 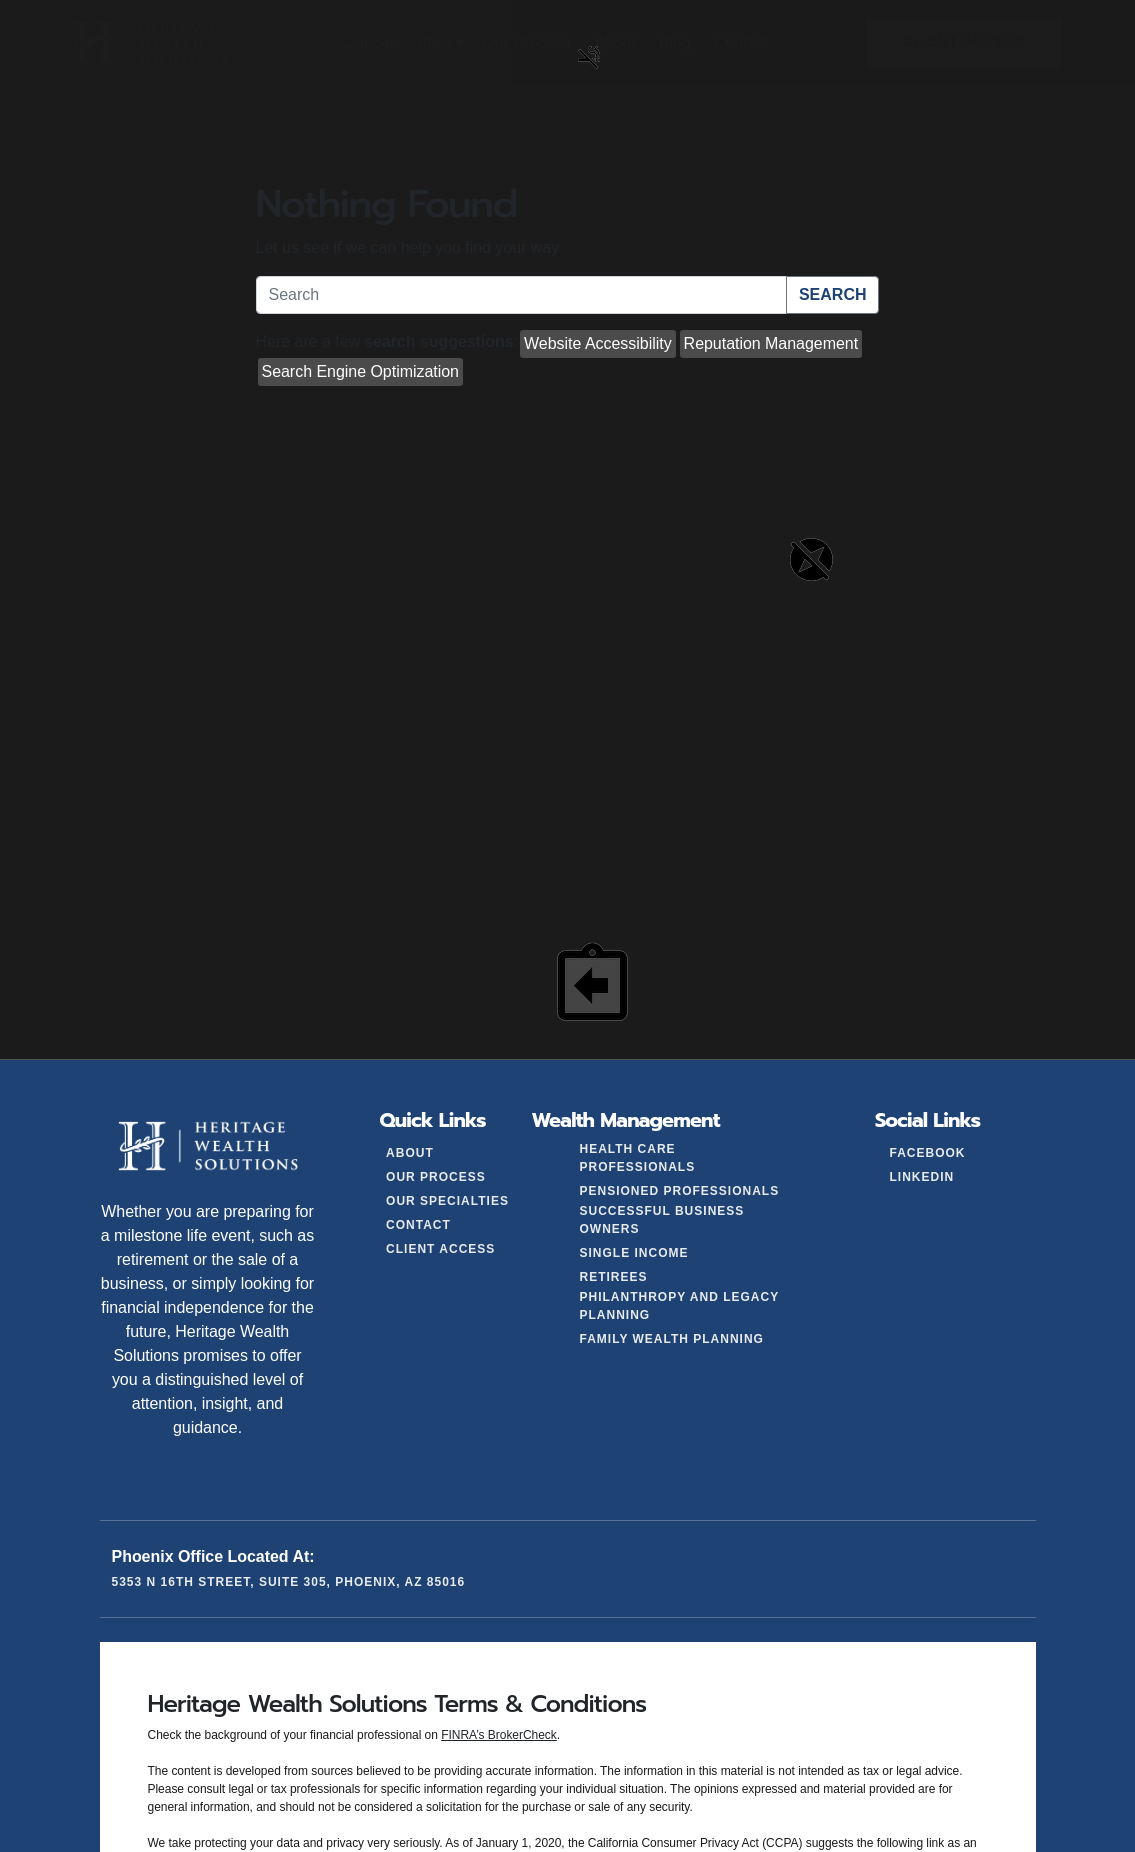 I want to click on disable compass or navigation features, so click(x=811, y=559).